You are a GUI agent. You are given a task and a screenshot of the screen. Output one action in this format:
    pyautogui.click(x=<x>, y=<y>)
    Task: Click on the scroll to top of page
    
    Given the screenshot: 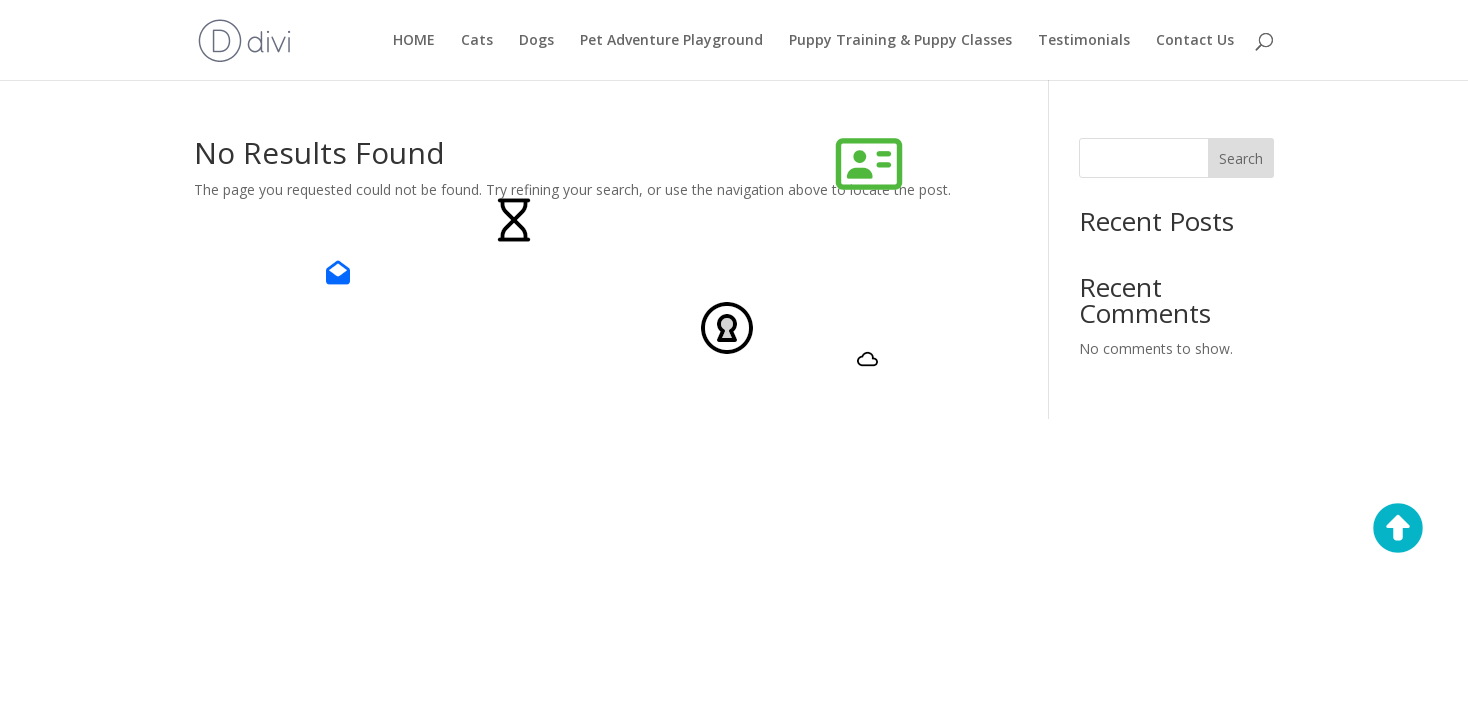 What is the action you would take?
    pyautogui.click(x=1398, y=528)
    